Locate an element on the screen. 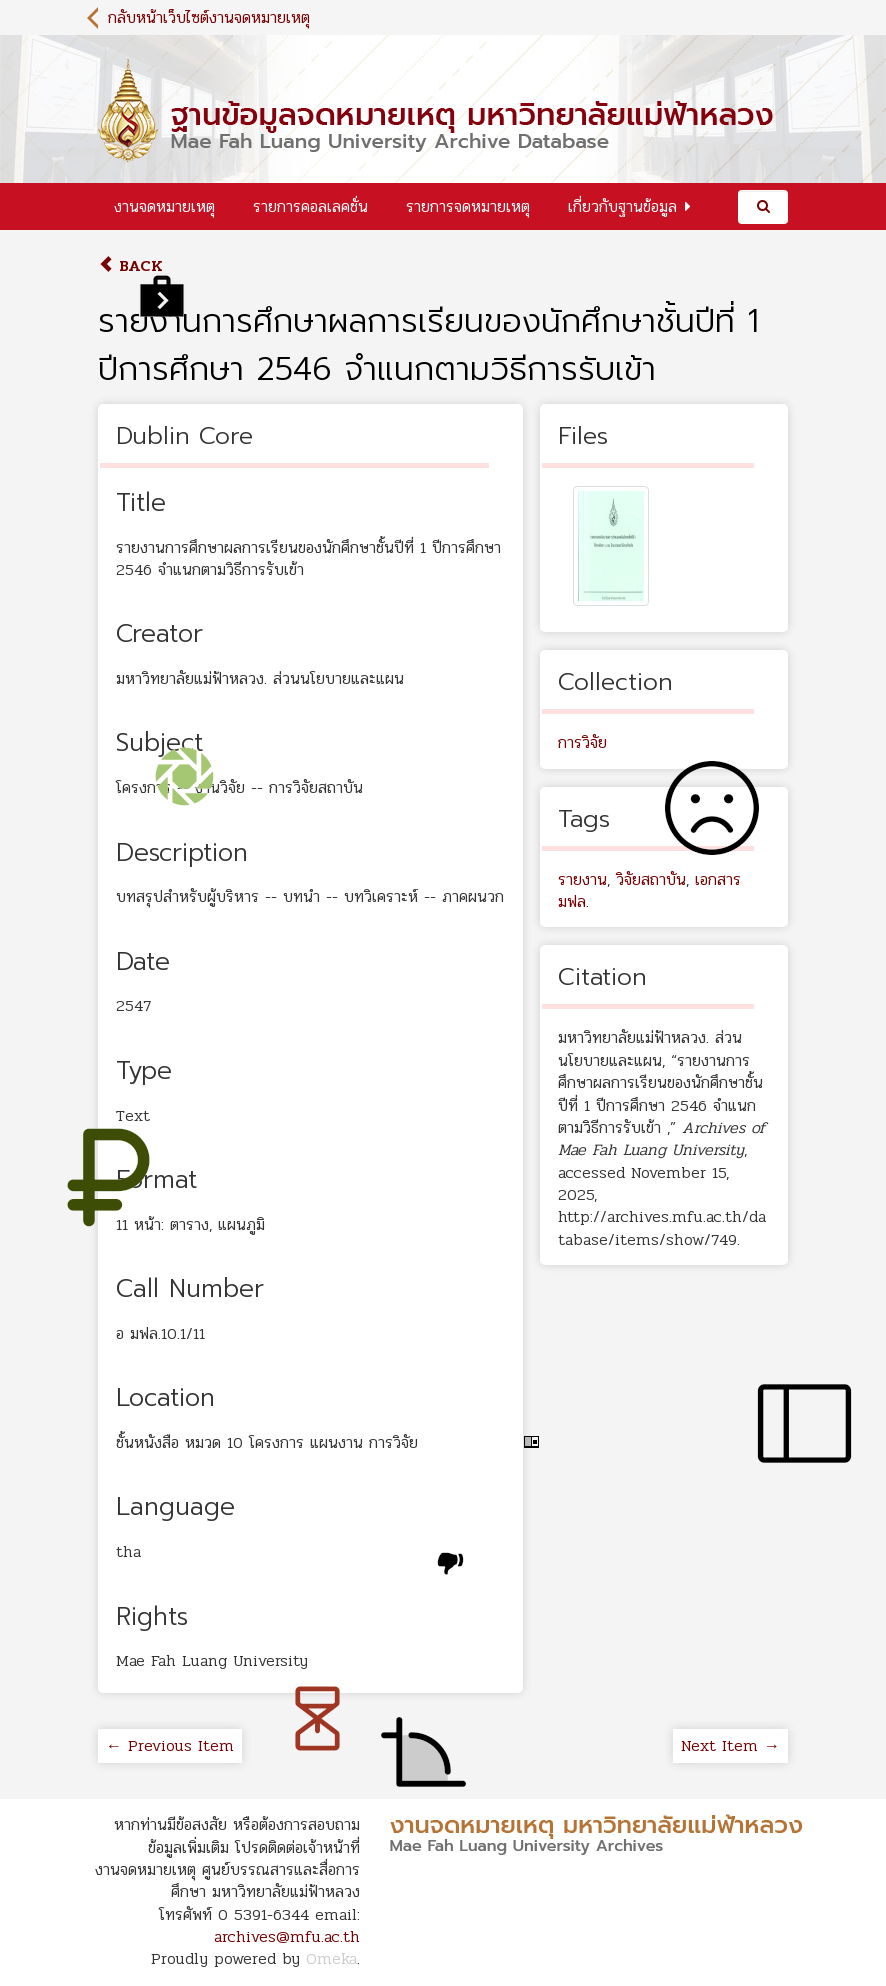  measure or display angle between elements is located at coordinates (420, 1756).